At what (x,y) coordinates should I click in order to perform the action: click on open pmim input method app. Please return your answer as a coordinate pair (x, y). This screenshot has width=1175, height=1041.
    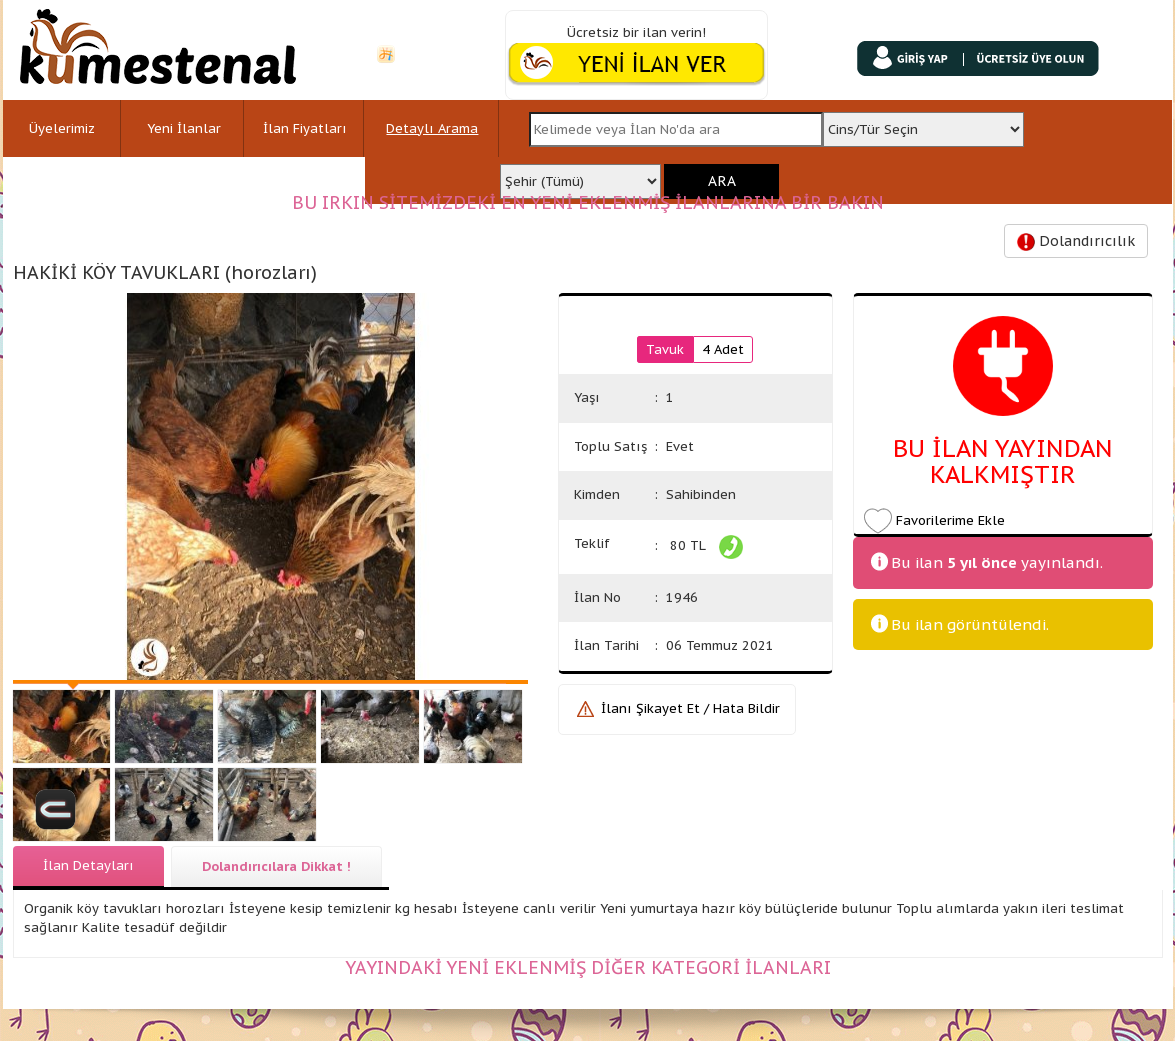
    Looking at the image, I should click on (386, 54).